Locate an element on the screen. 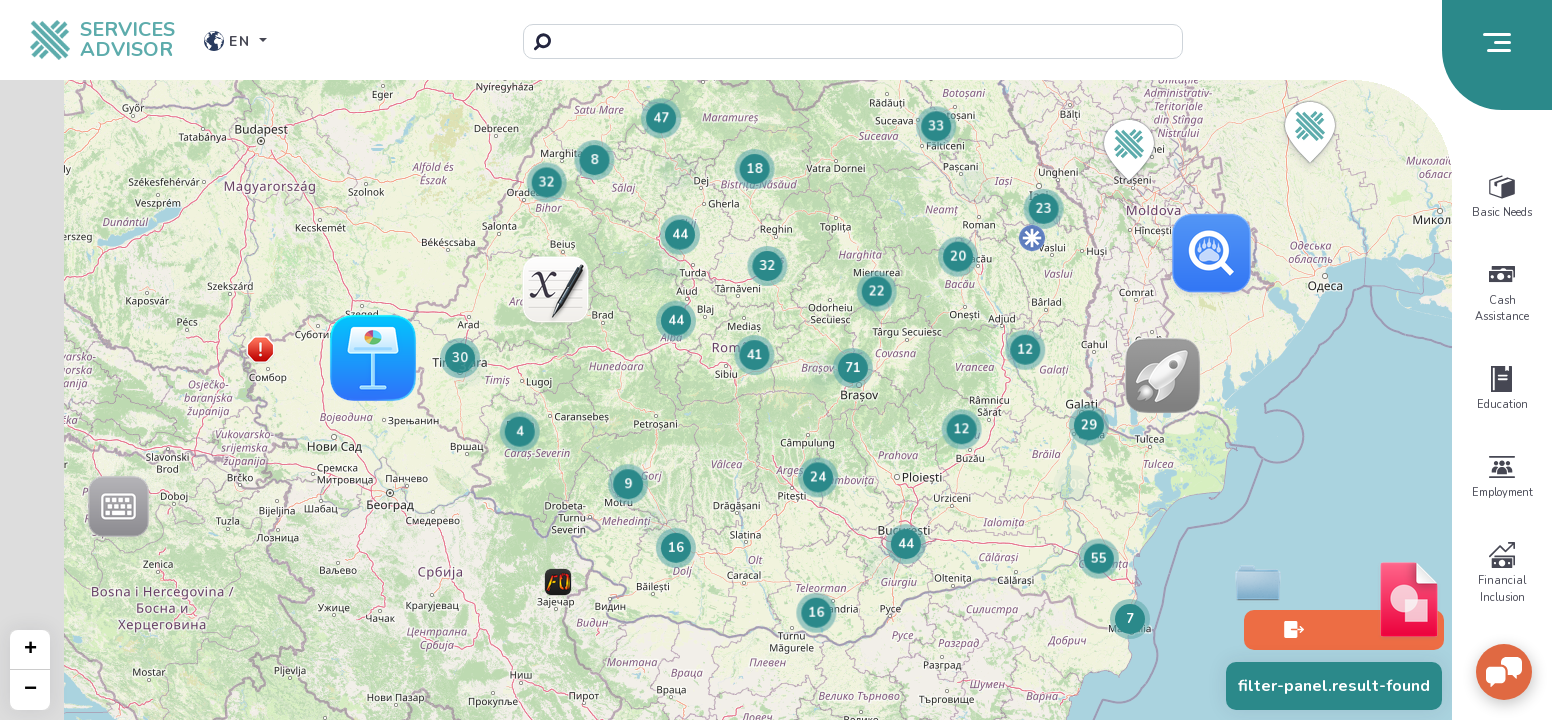  open Xournal++ note-taking app is located at coordinates (555, 289).